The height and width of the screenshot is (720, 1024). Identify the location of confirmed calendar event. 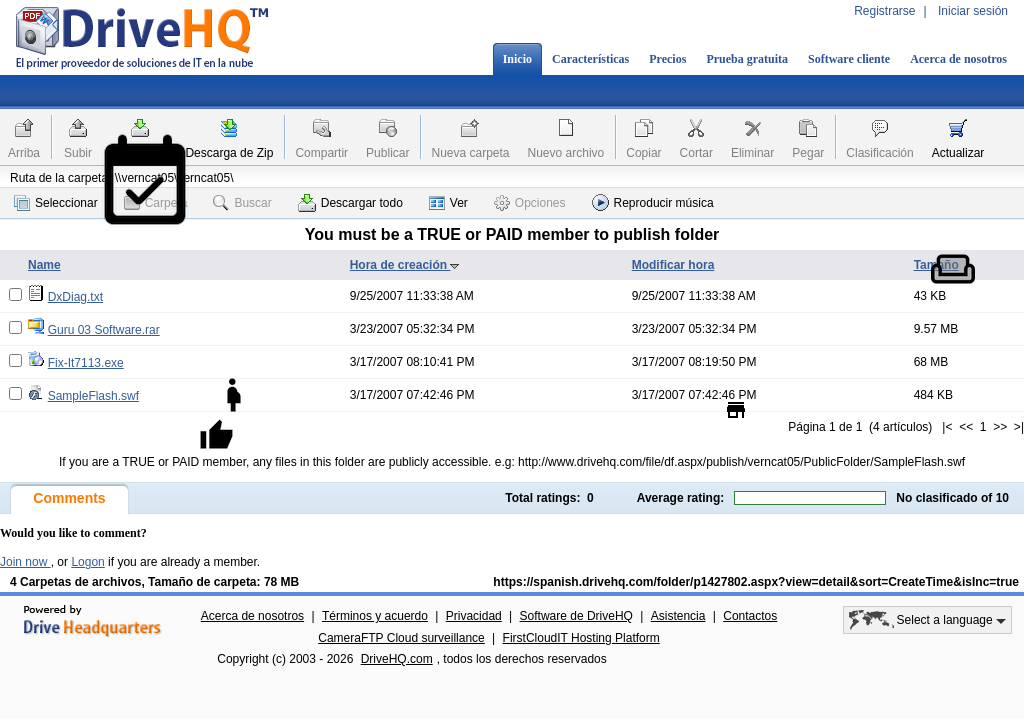
(145, 184).